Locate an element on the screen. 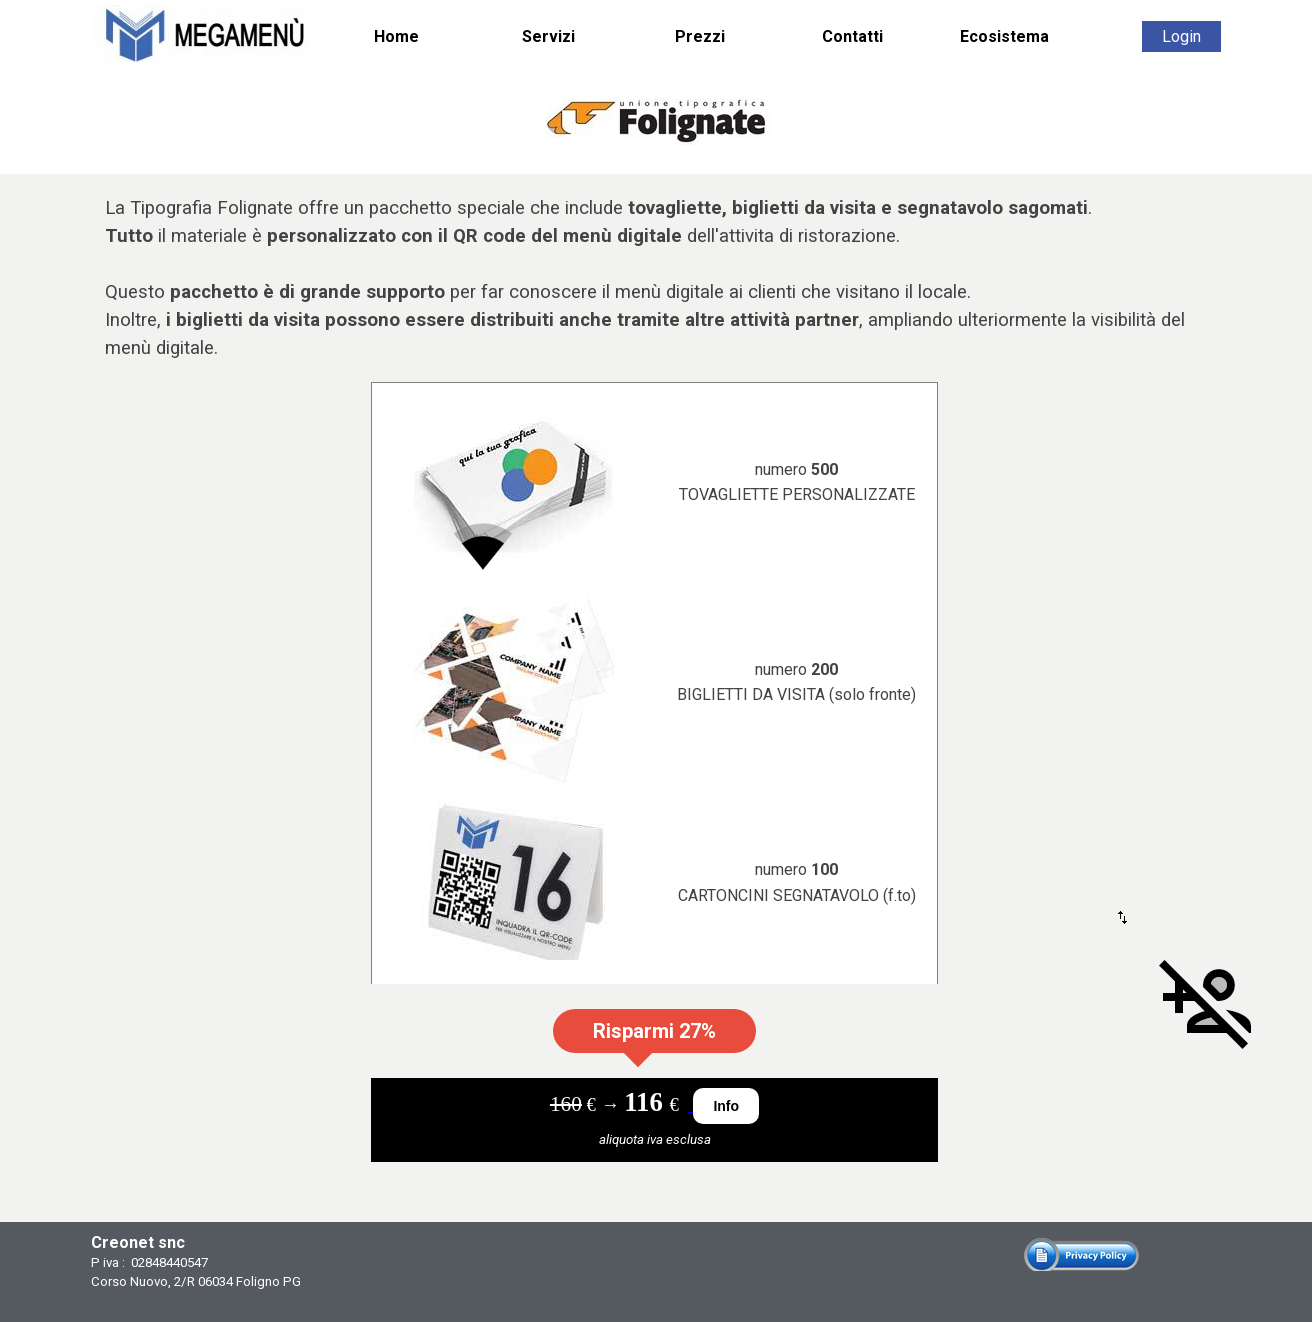 The height and width of the screenshot is (1322, 1312). indicates adding contacts is disabled is located at coordinates (1207, 1001).